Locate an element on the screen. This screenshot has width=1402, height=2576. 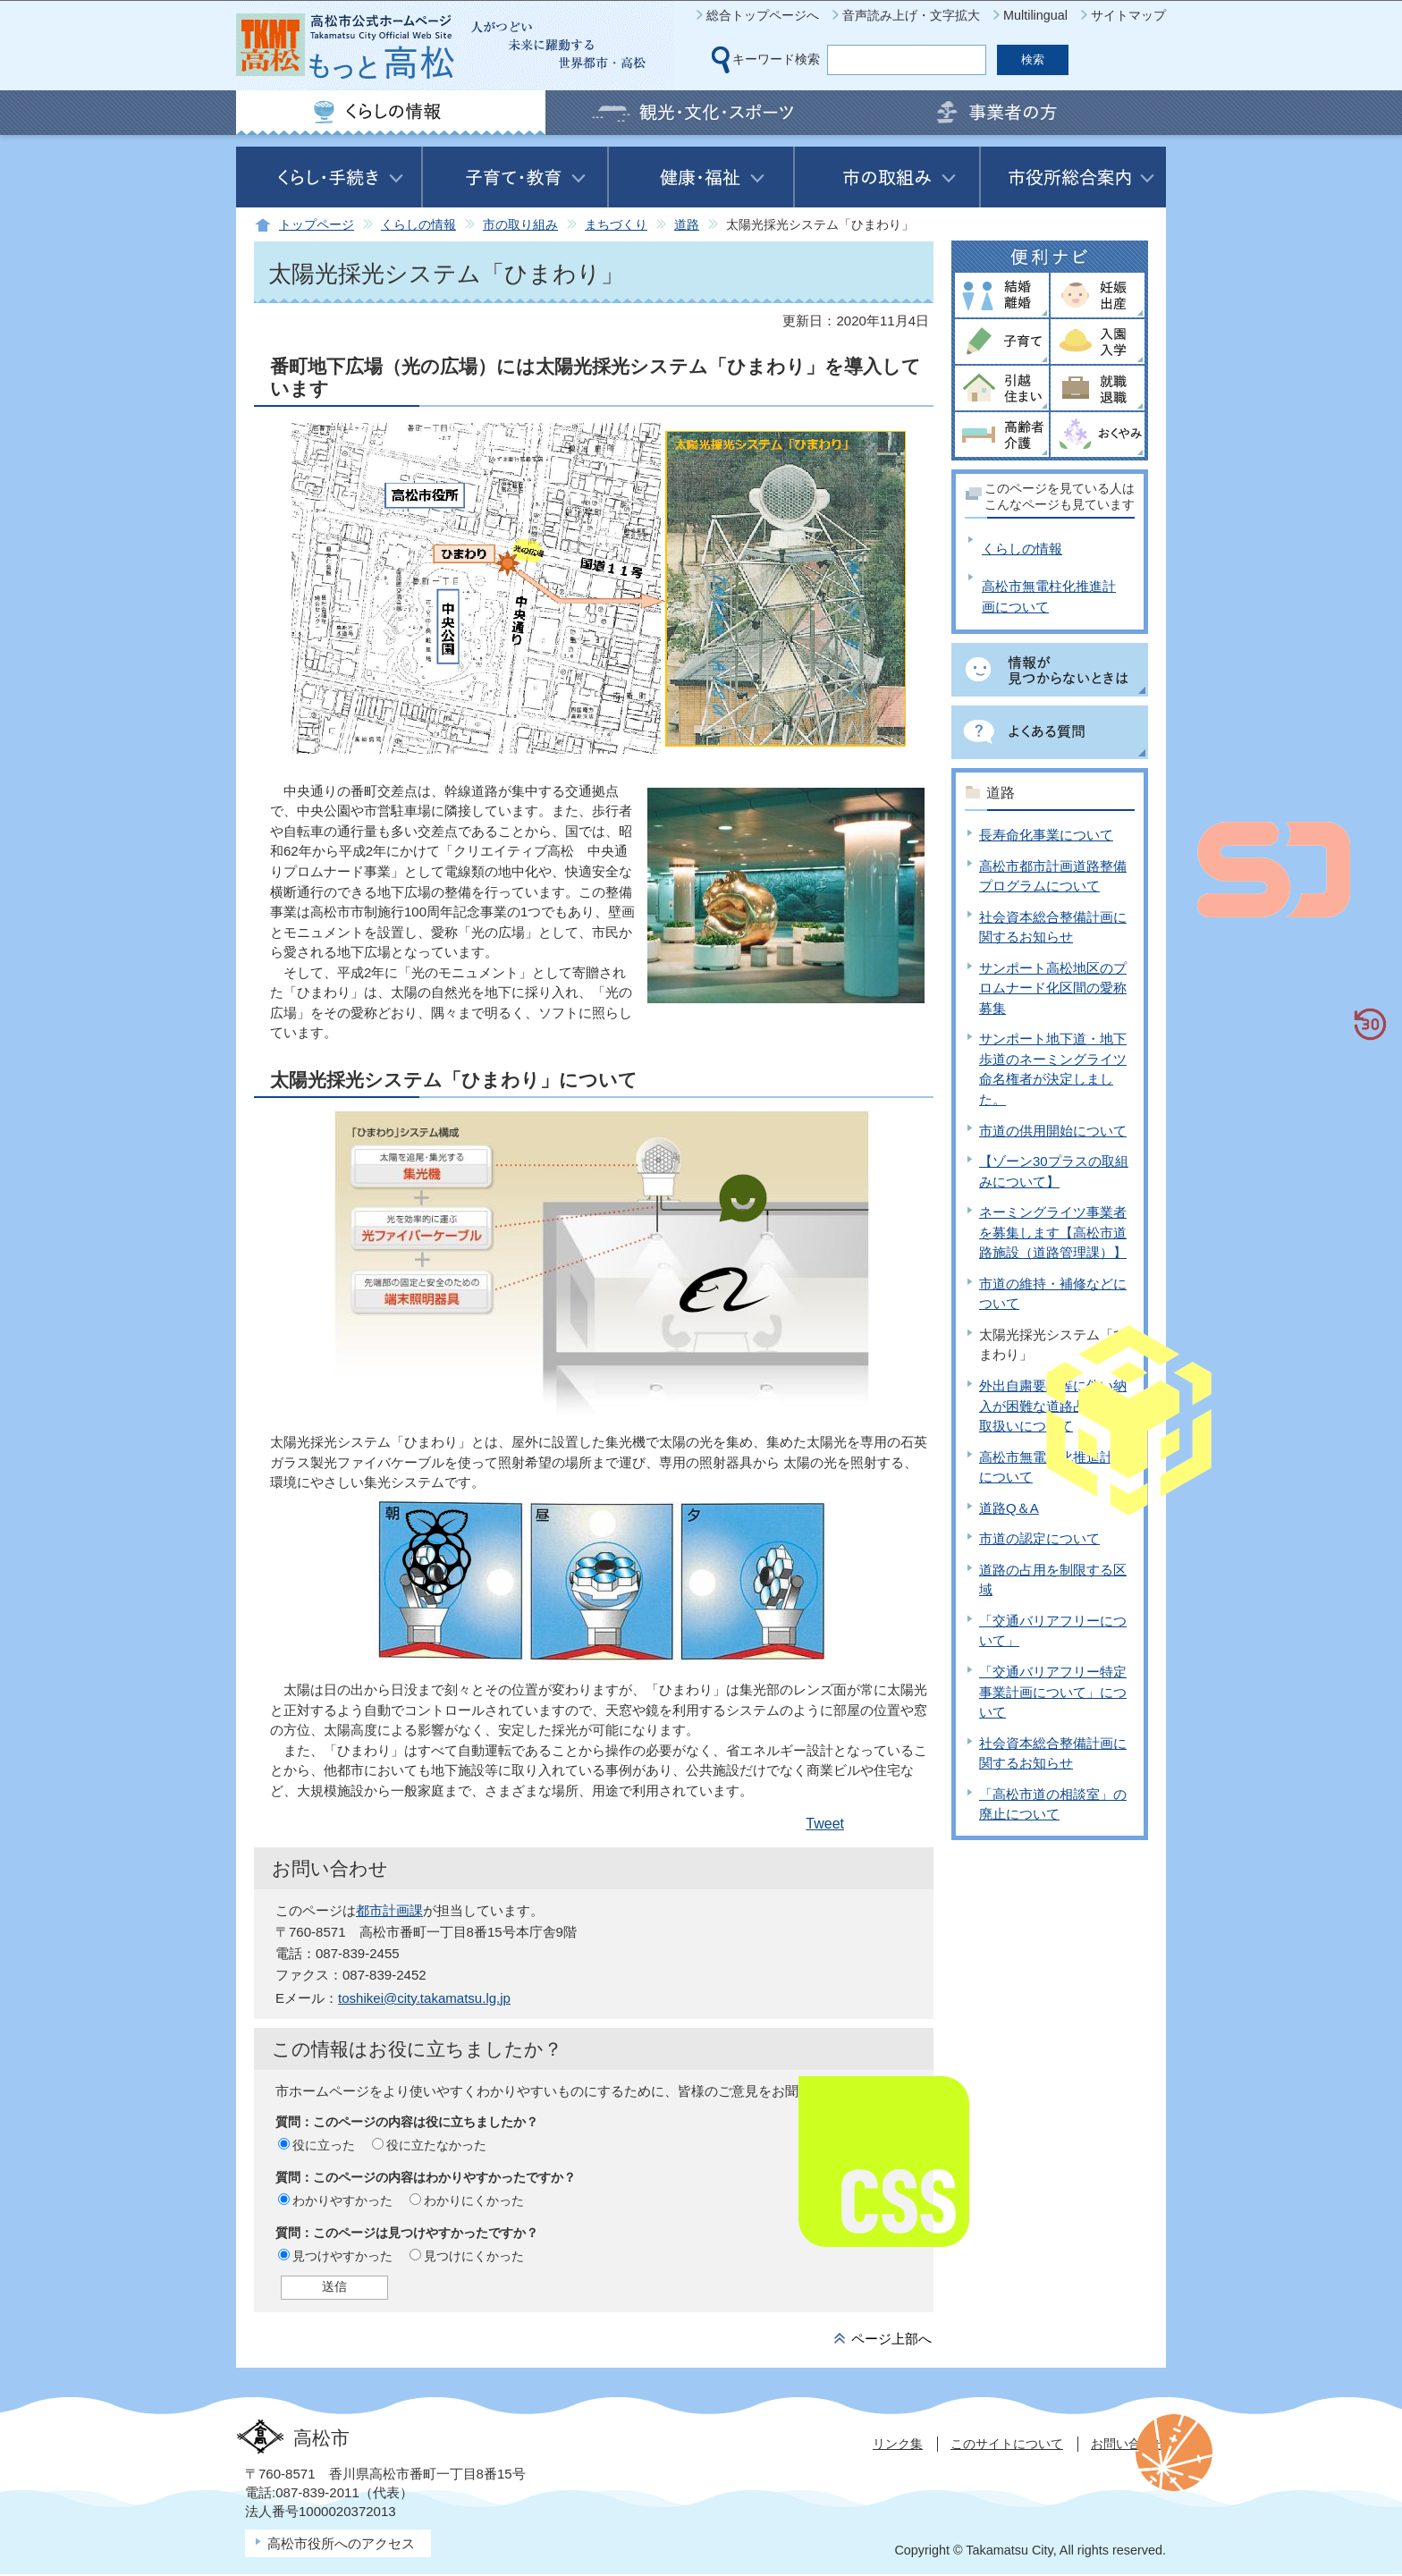
raspberry pi brand logo is located at coordinates (436, 1552).